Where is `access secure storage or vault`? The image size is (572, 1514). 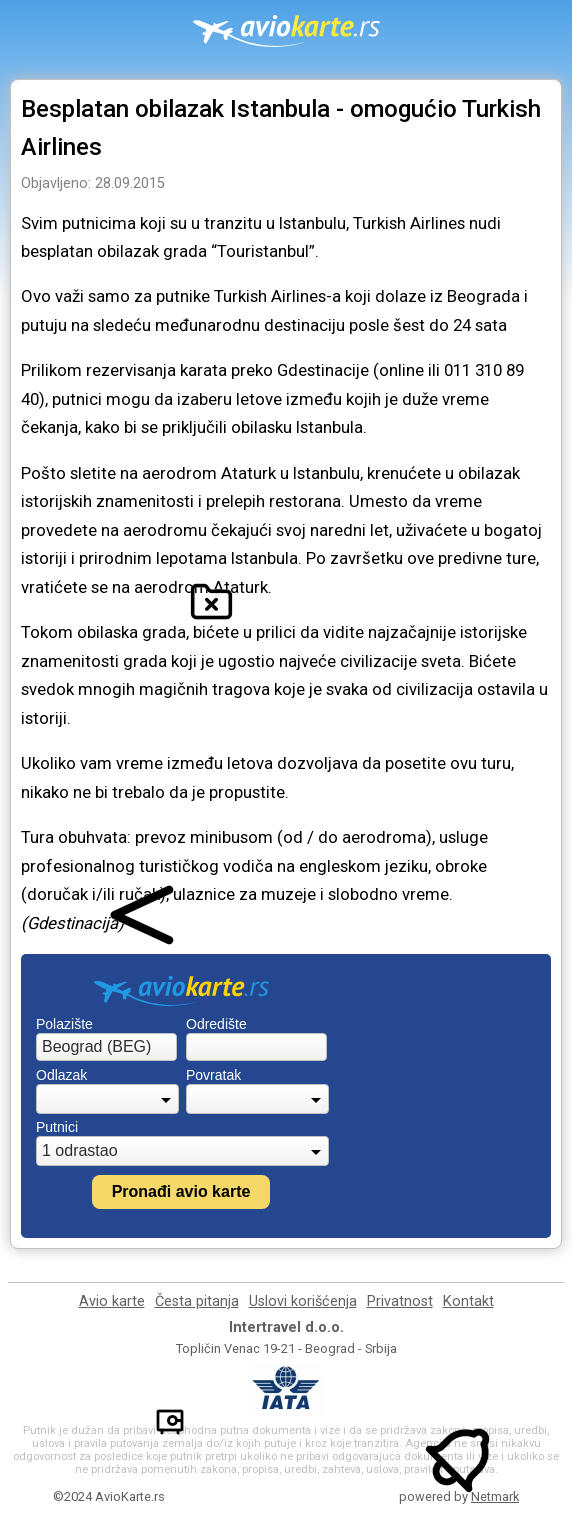
access secure storage or vault is located at coordinates (170, 1421).